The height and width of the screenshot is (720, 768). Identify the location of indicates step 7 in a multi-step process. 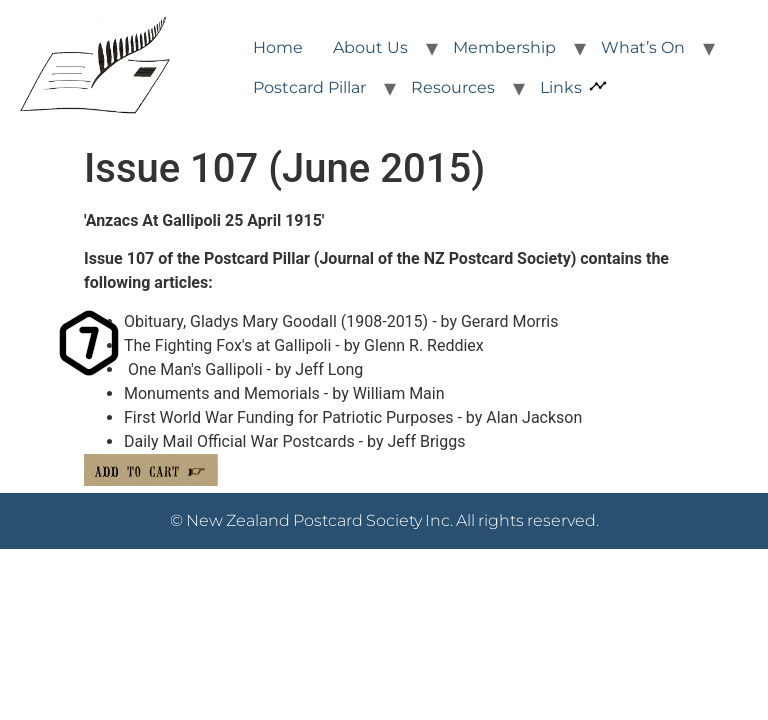
(89, 343).